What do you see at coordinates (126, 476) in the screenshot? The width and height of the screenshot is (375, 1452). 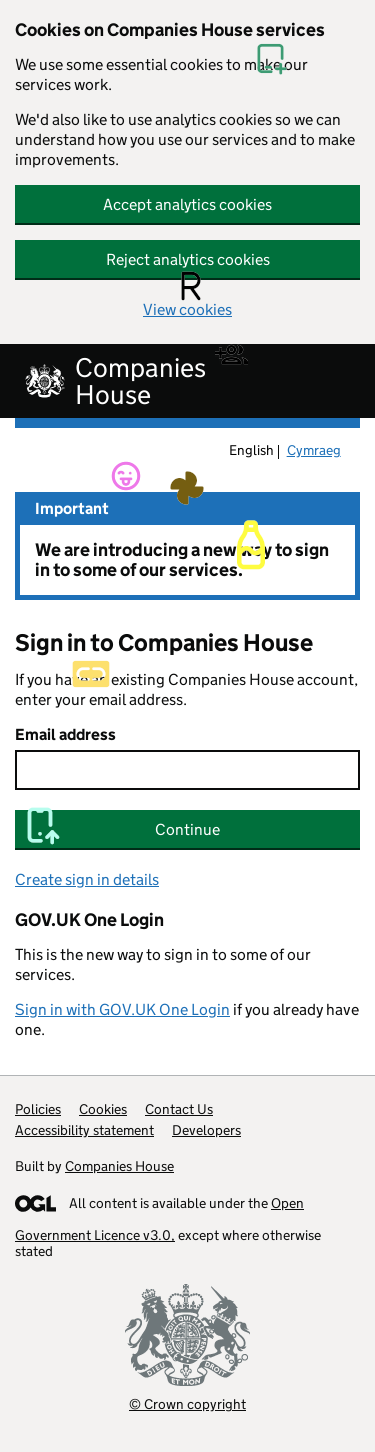 I see `add a playful or joking tone to a message` at bounding box center [126, 476].